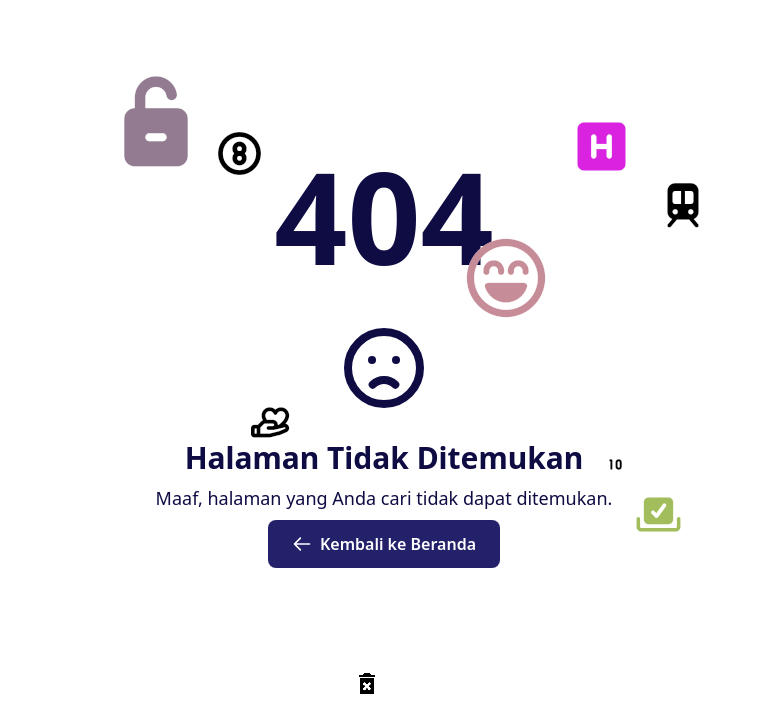 The width and height of the screenshot is (768, 720). Describe the element at coordinates (271, 423) in the screenshot. I see `donate or give to charity` at that location.